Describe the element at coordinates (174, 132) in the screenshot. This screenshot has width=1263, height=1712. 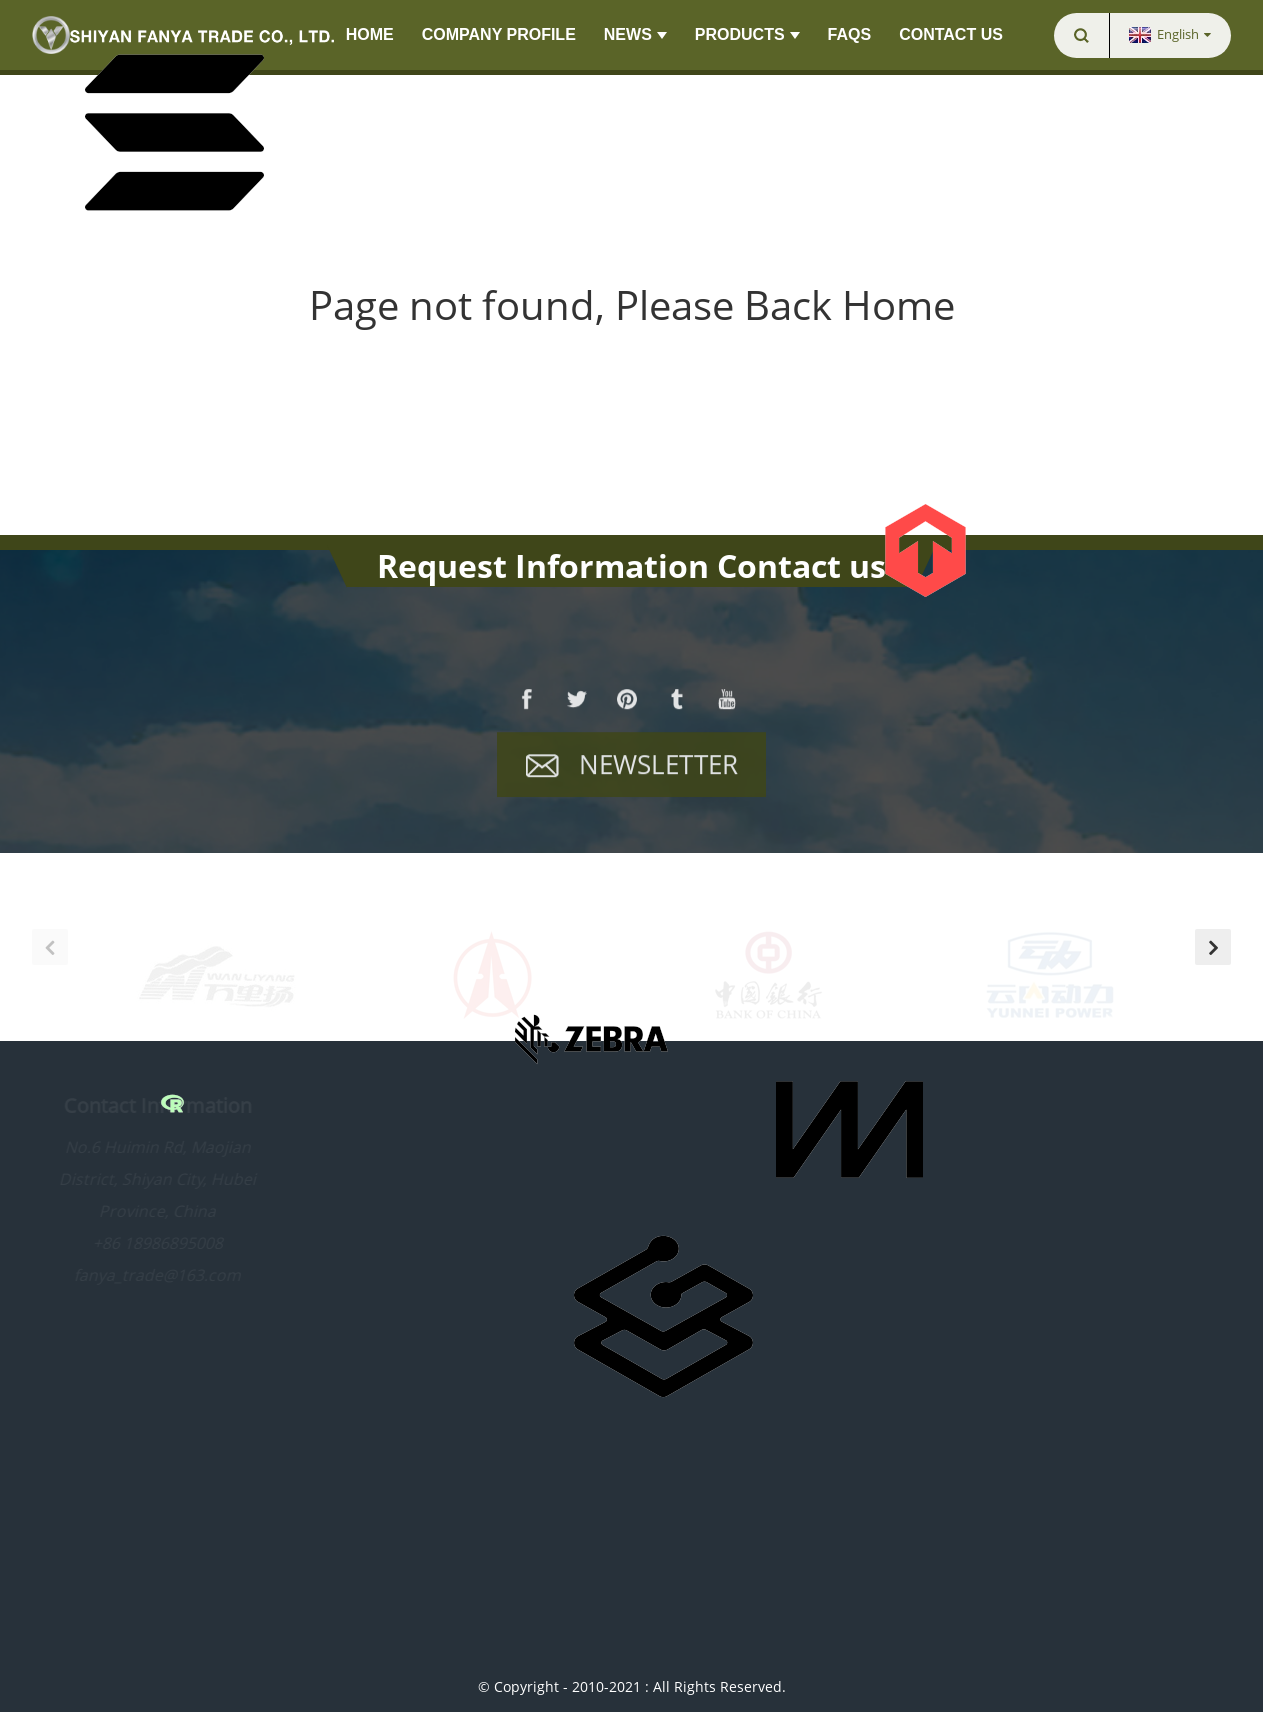
I see `solana blockchain platform logo` at that location.